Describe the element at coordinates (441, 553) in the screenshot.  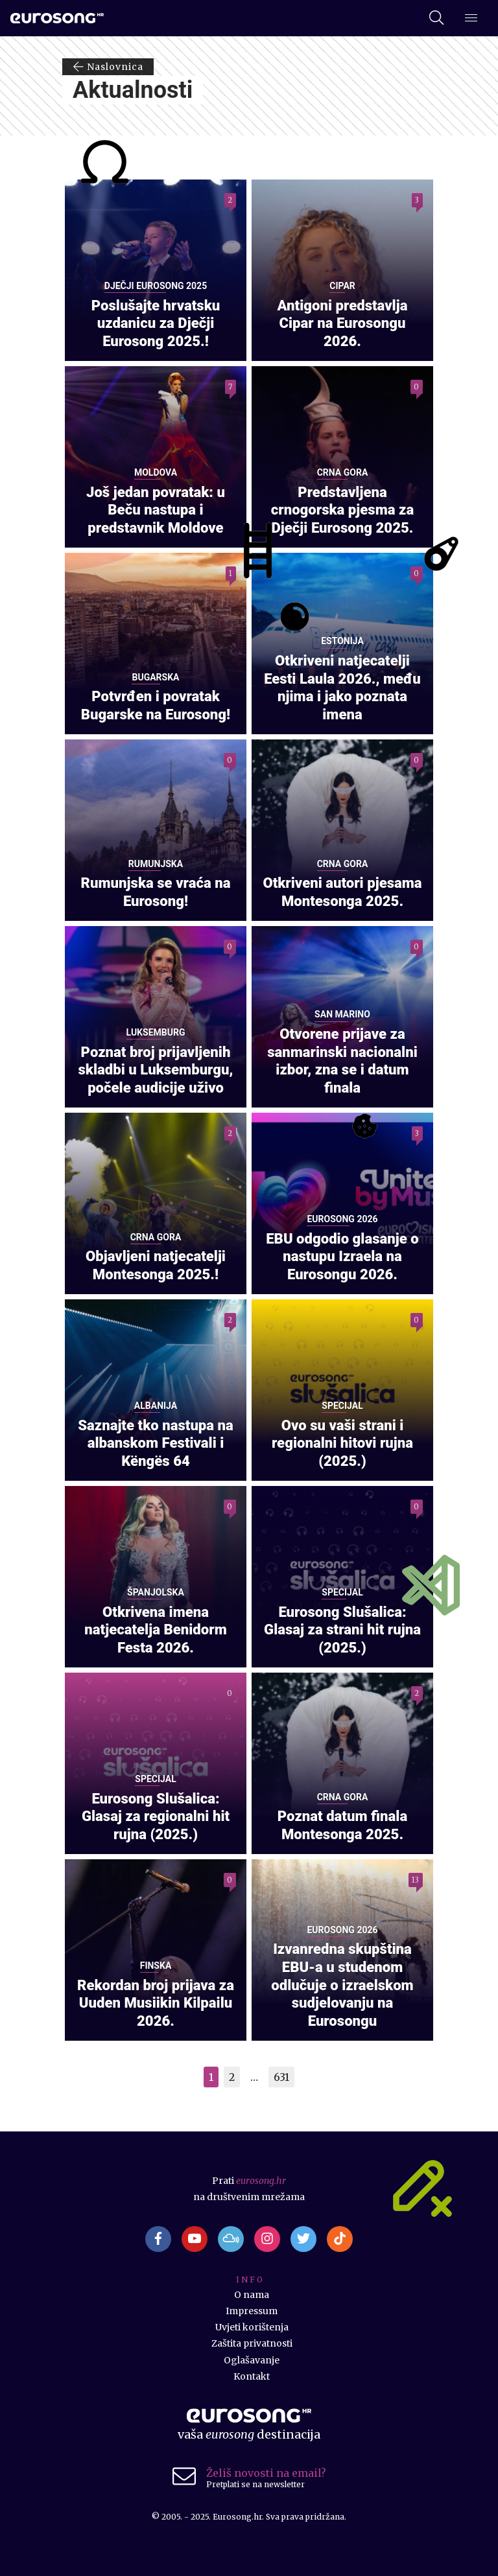
I see `view or manage digital assets` at that location.